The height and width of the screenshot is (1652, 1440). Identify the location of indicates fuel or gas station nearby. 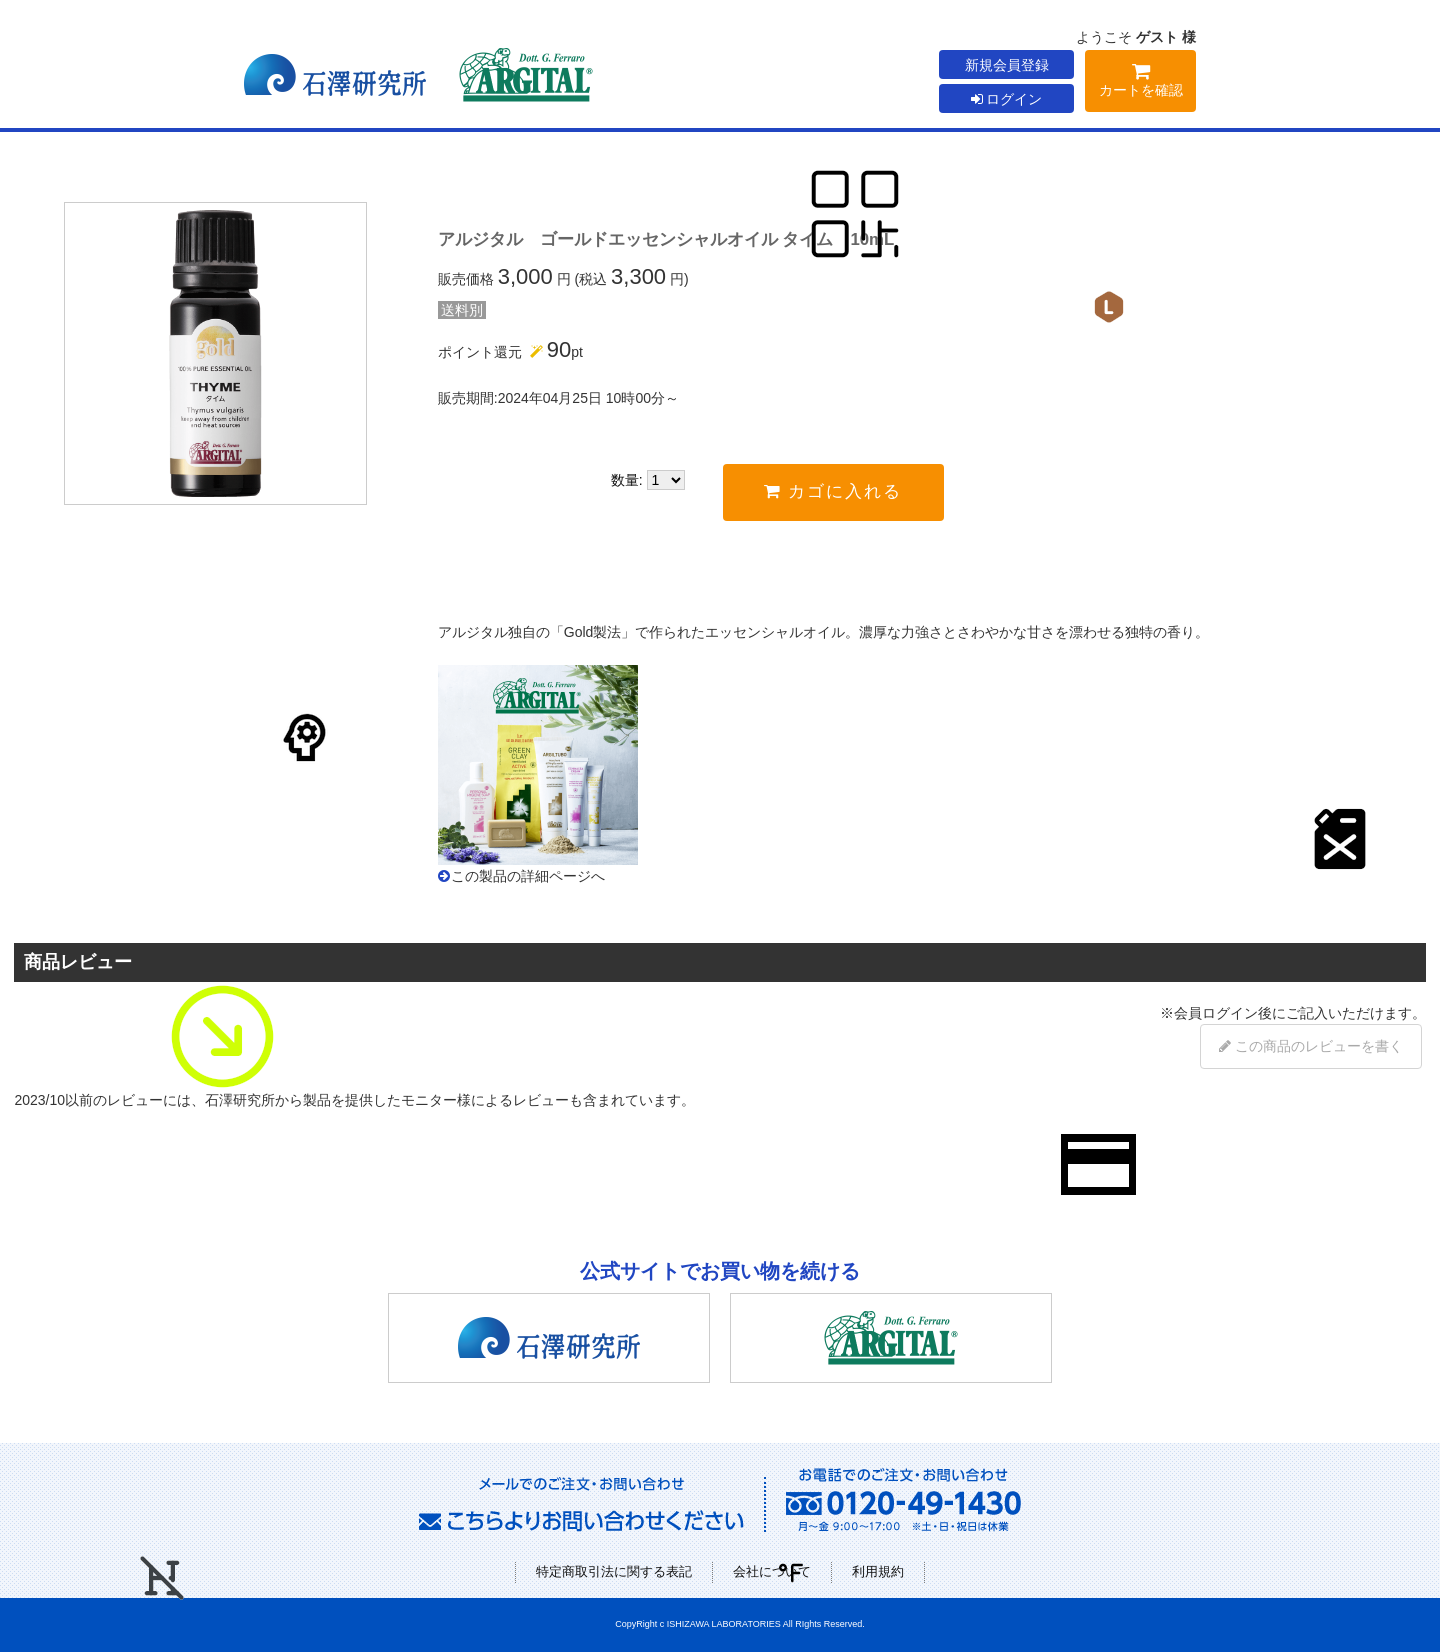
(1340, 839).